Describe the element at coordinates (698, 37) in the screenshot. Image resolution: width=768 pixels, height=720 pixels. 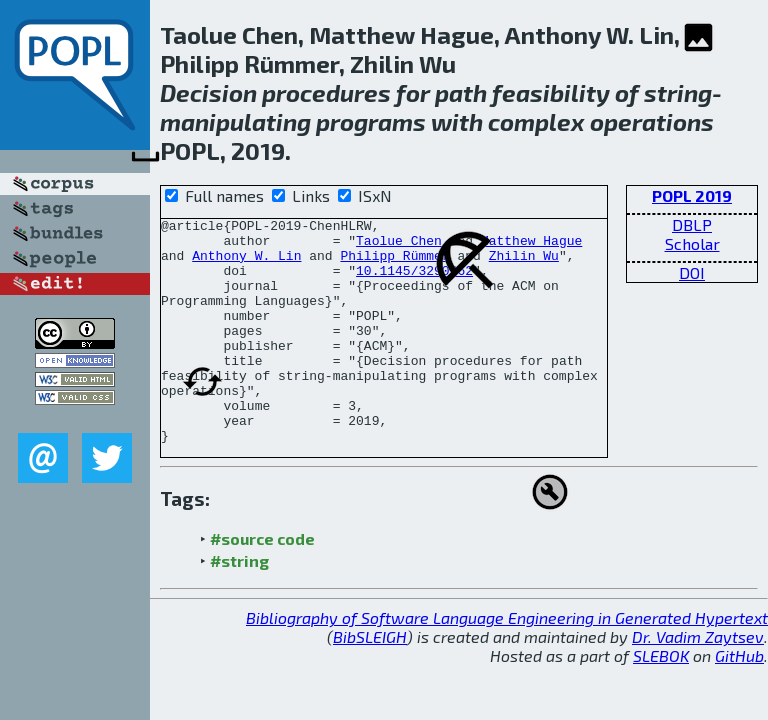
I see `insert or add an image` at that location.